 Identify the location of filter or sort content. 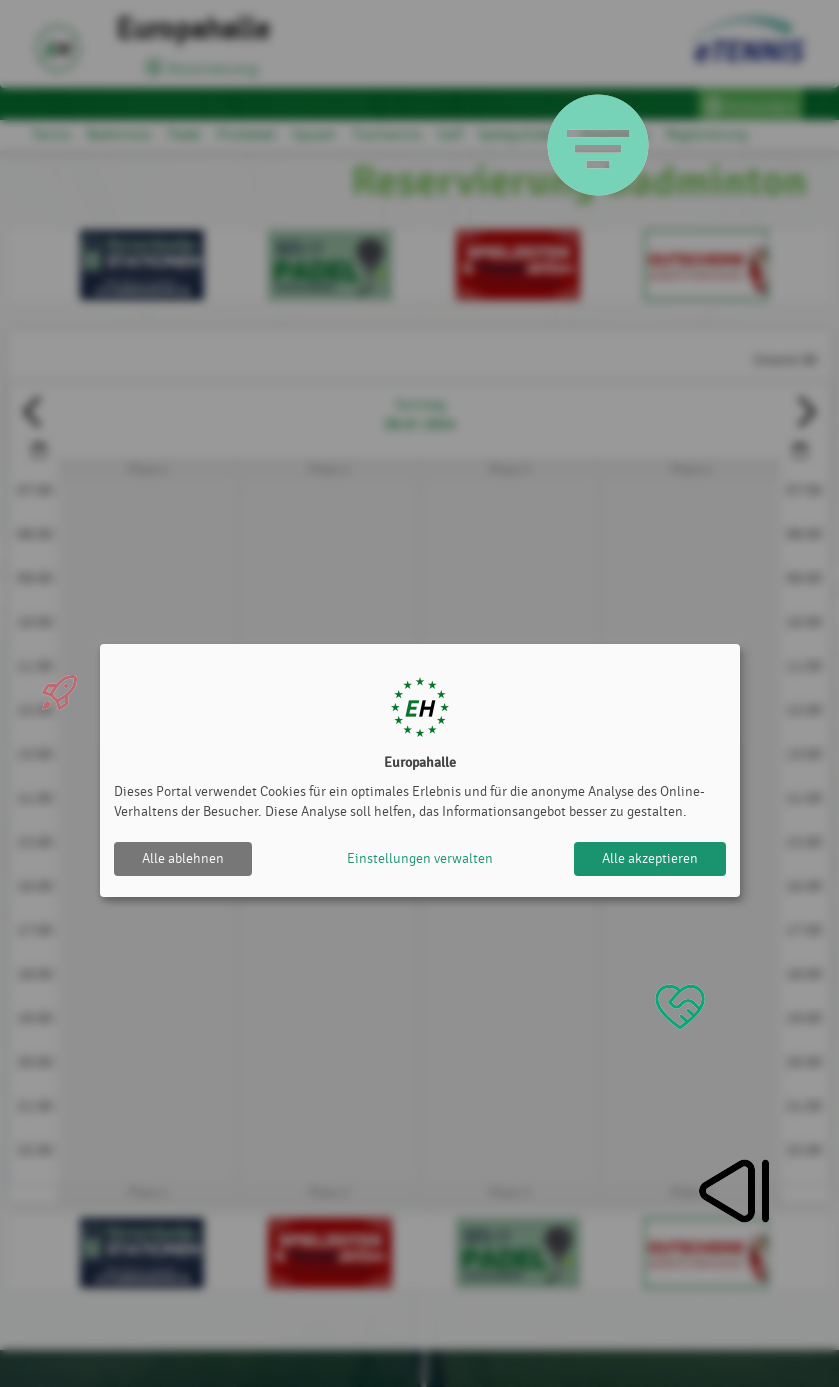
(598, 145).